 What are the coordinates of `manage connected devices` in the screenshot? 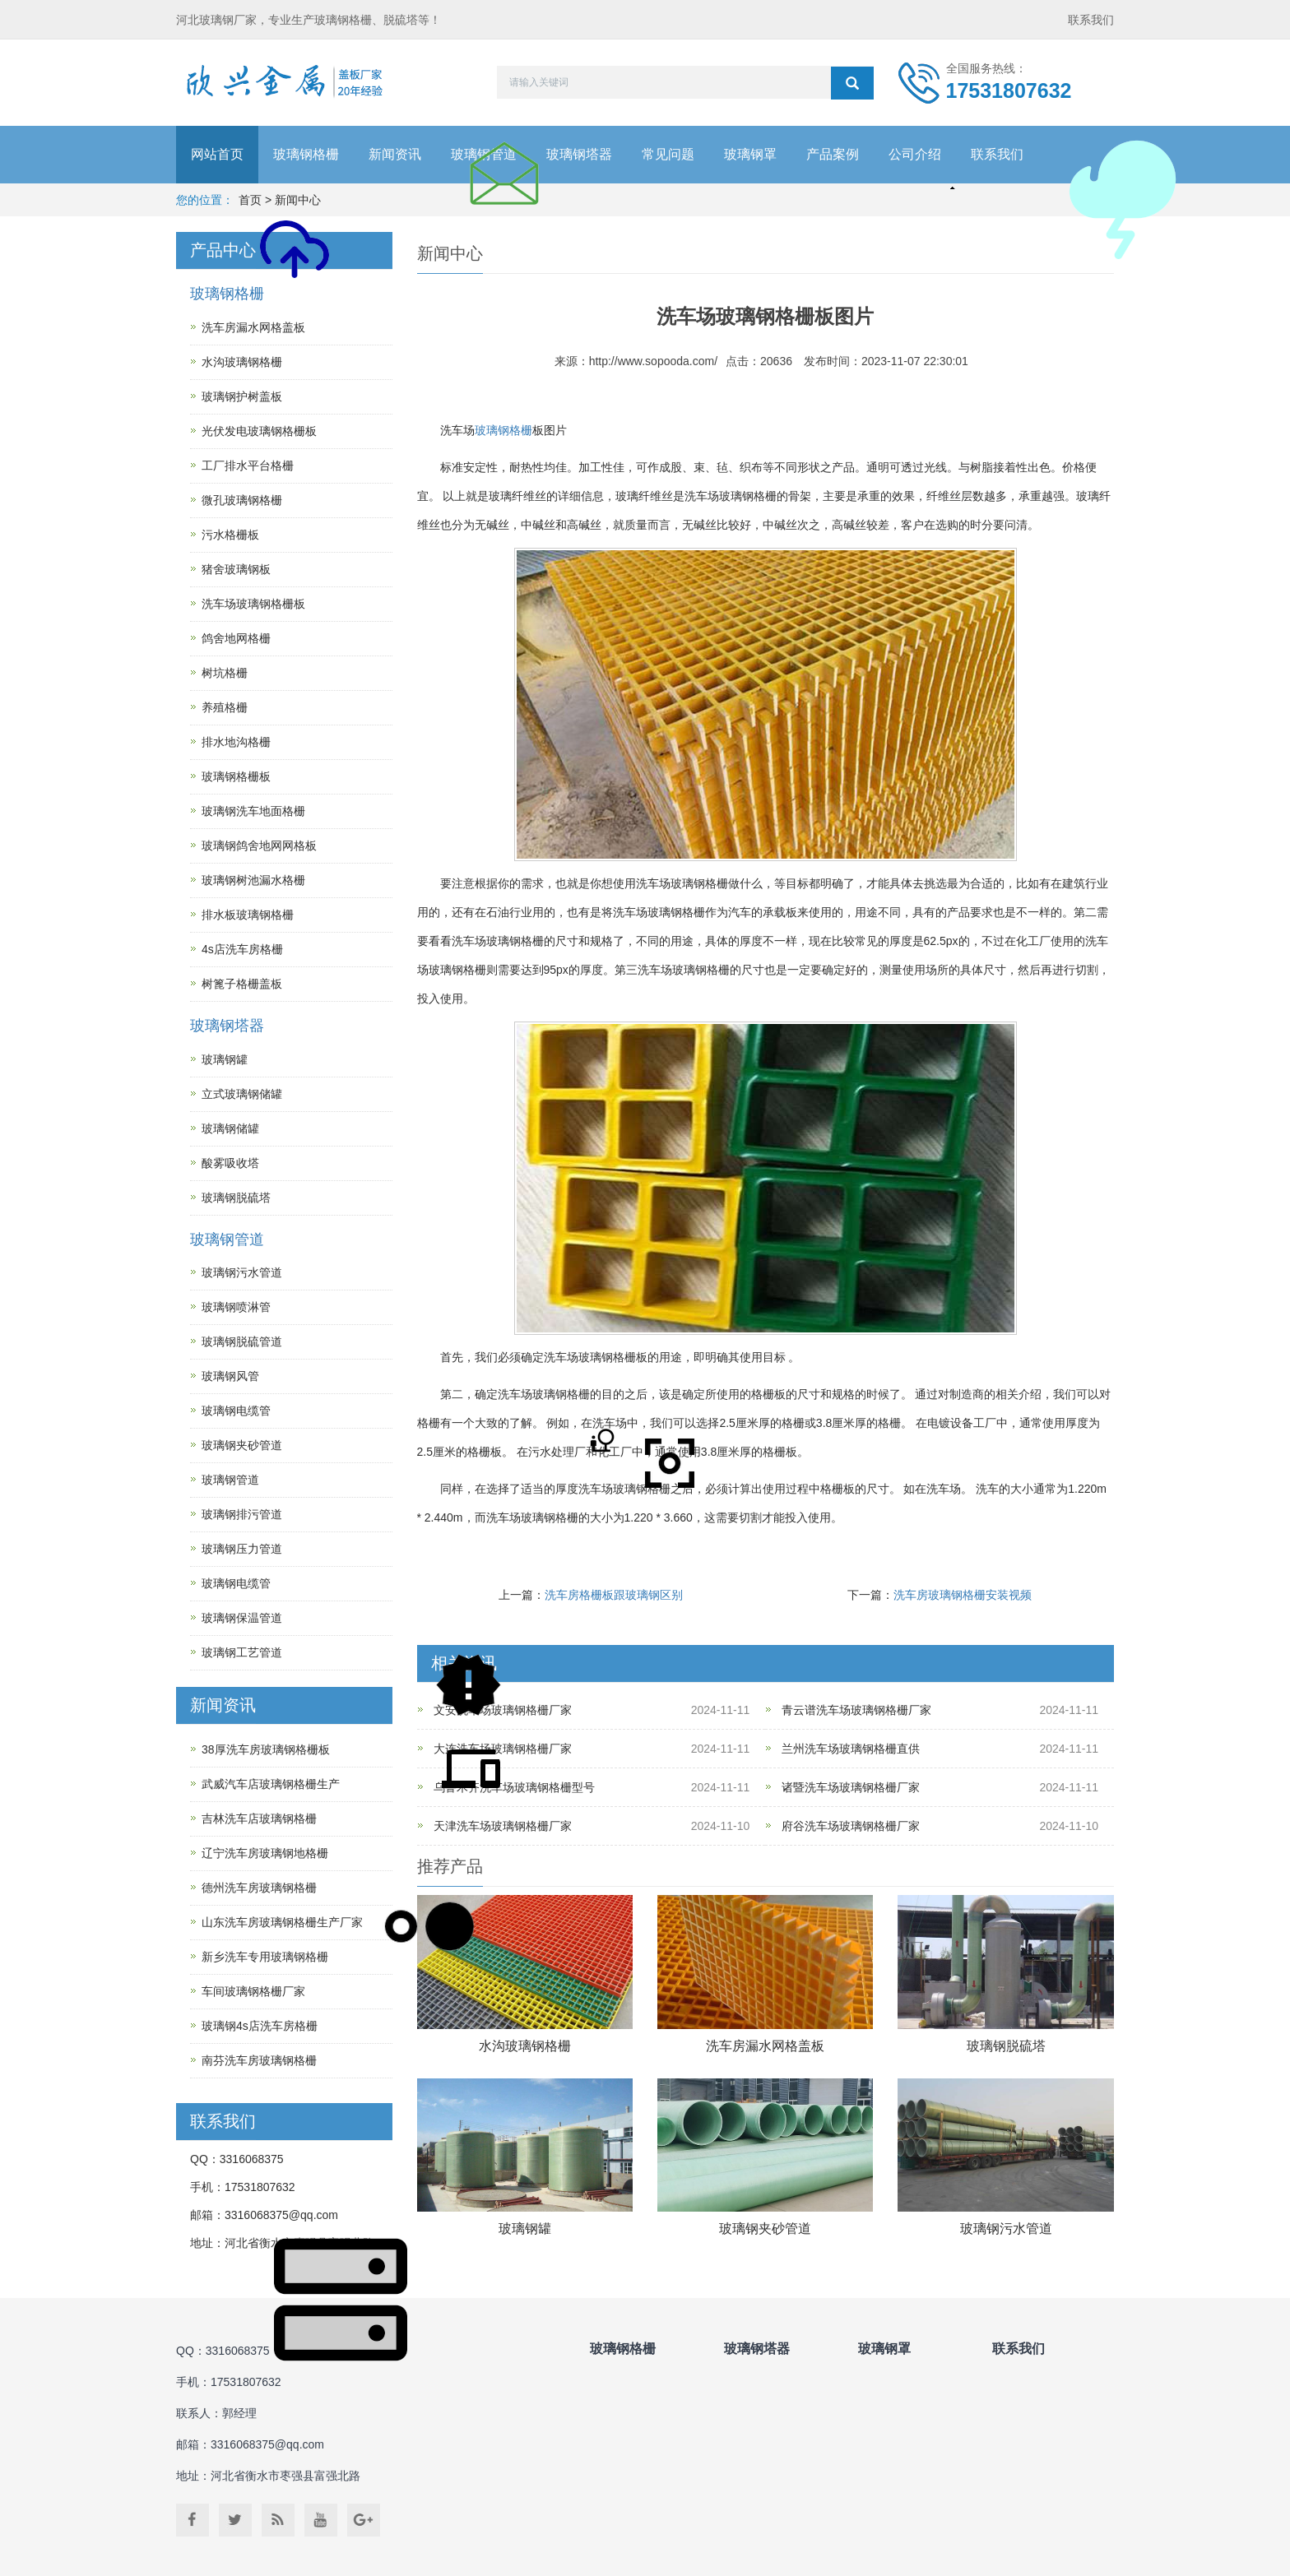 It's located at (471, 1768).